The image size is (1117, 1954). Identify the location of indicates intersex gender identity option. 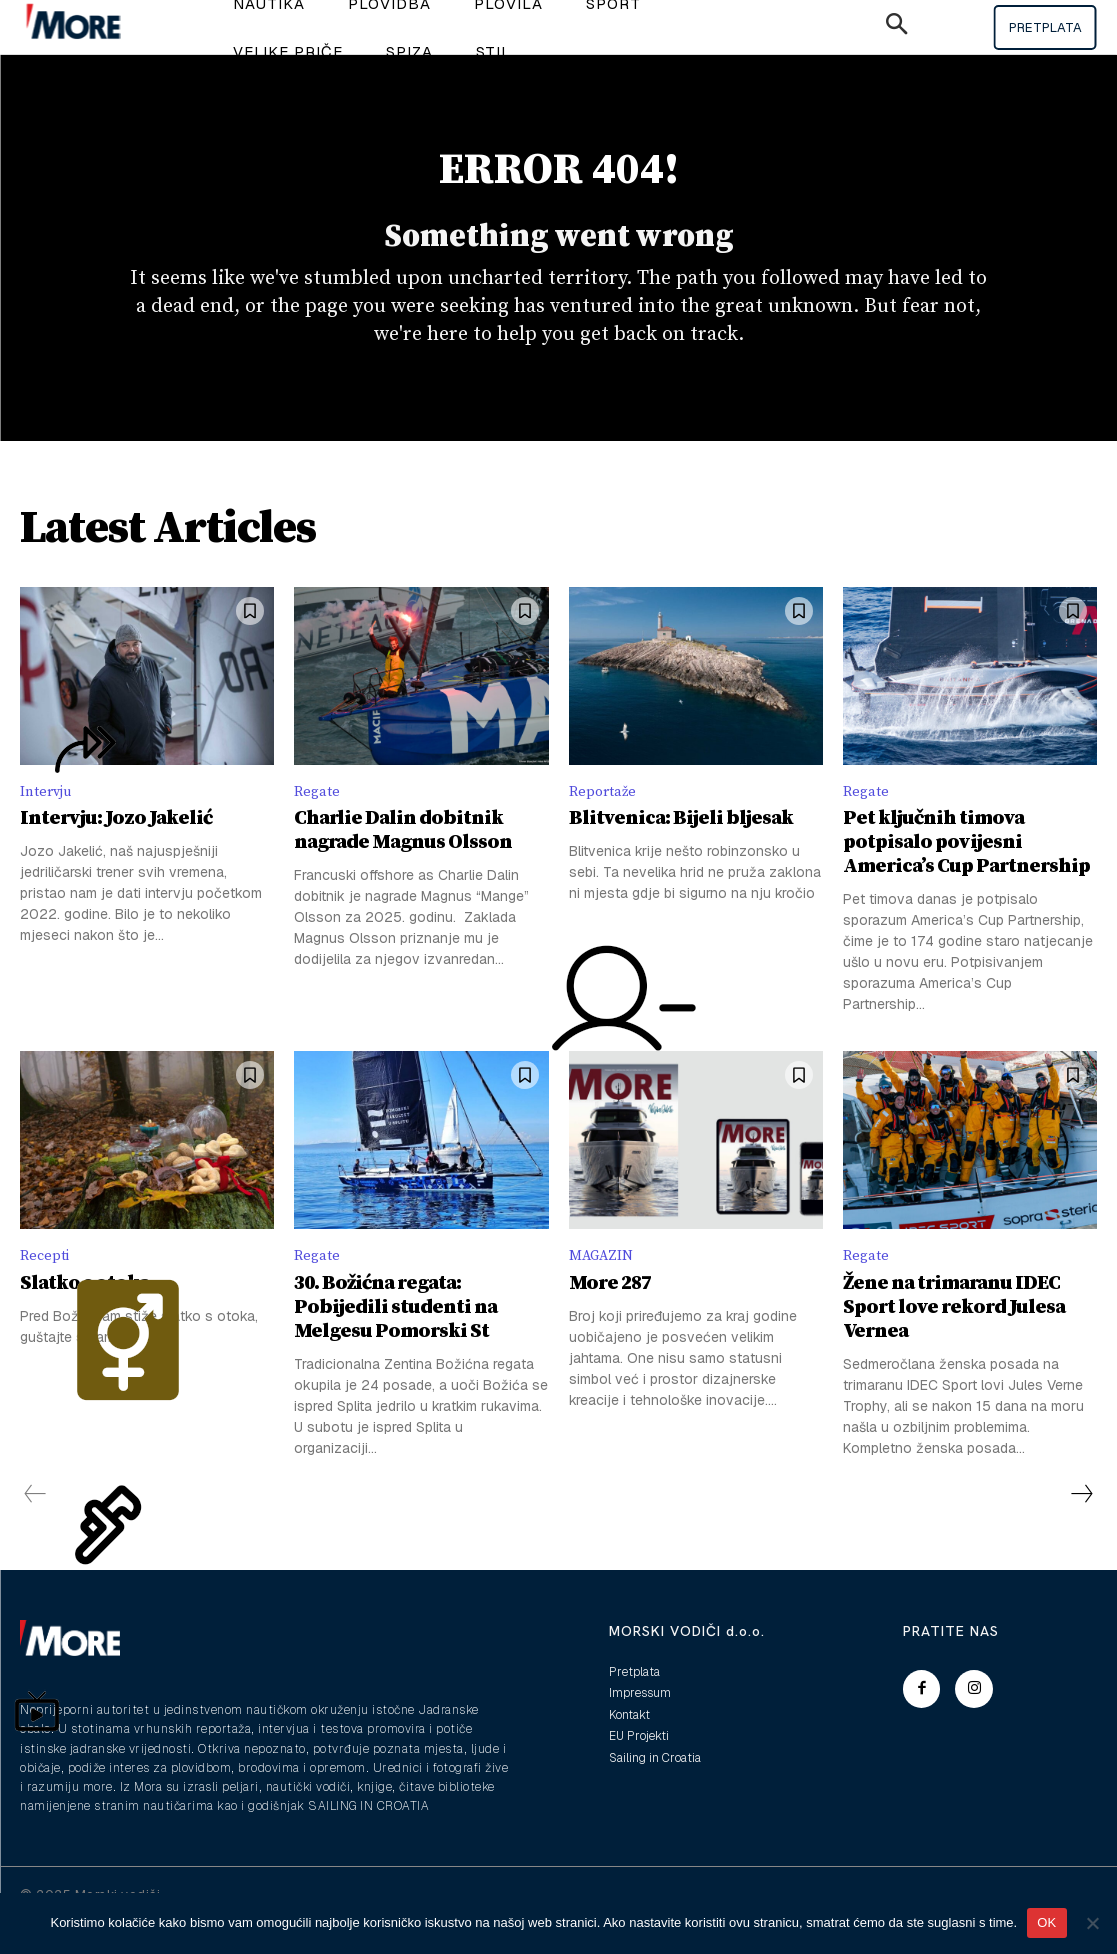
(128, 1340).